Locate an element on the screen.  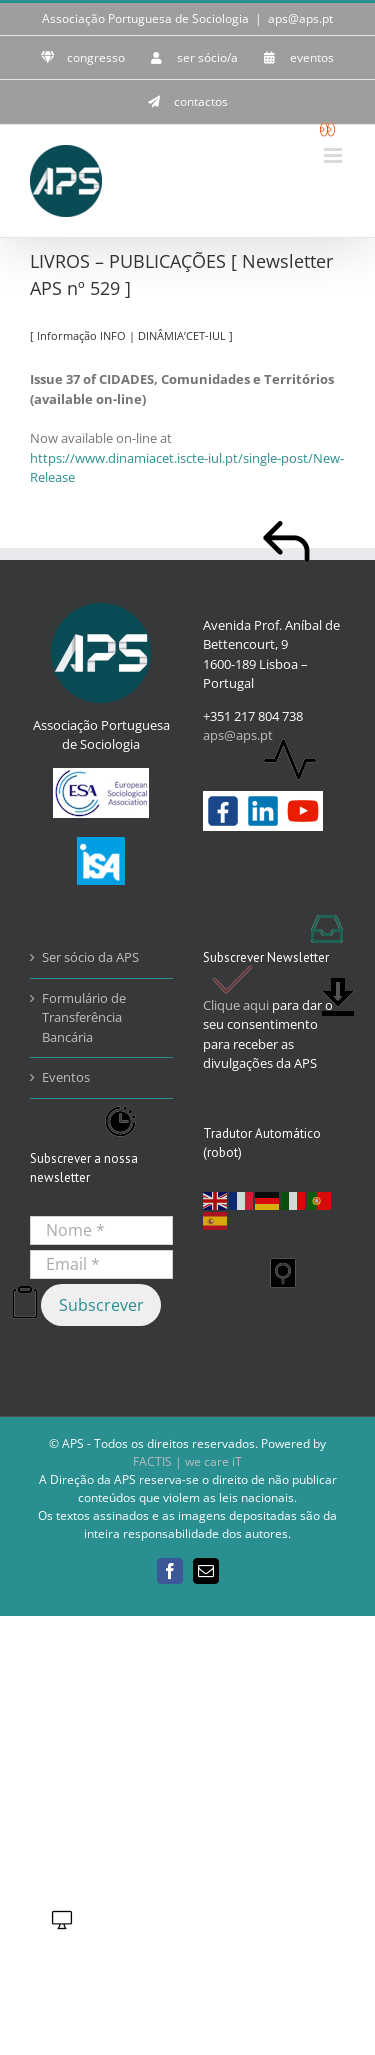
view repository activity and insights is located at coordinates (290, 760).